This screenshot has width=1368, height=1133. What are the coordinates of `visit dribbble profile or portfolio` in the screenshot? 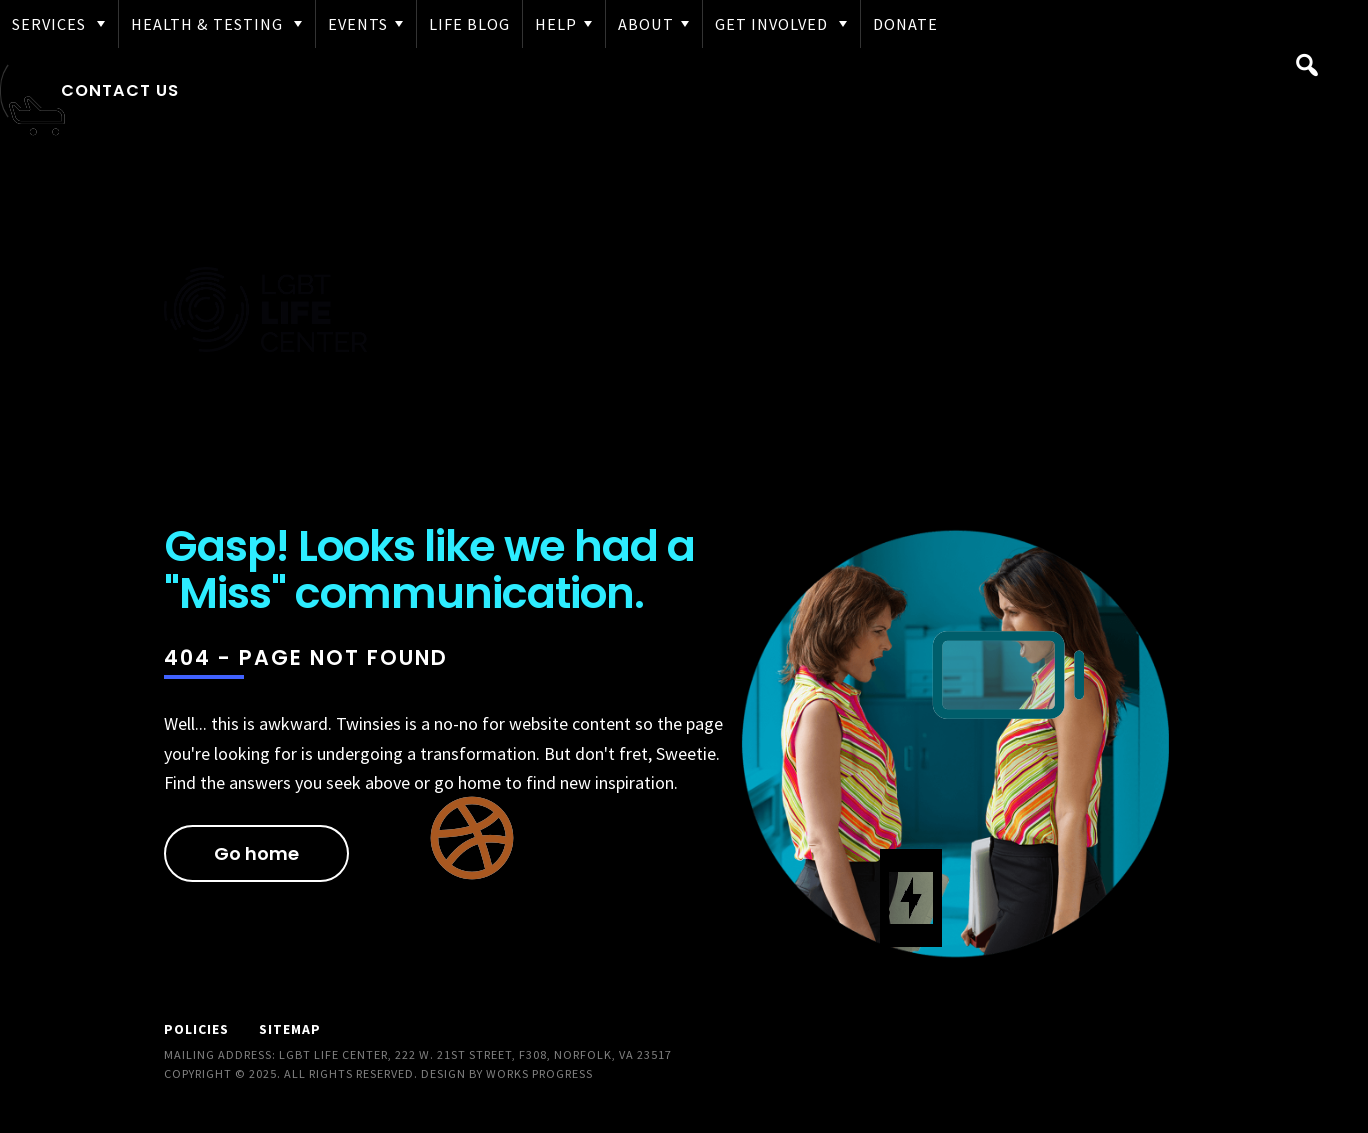 It's located at (472, 838).